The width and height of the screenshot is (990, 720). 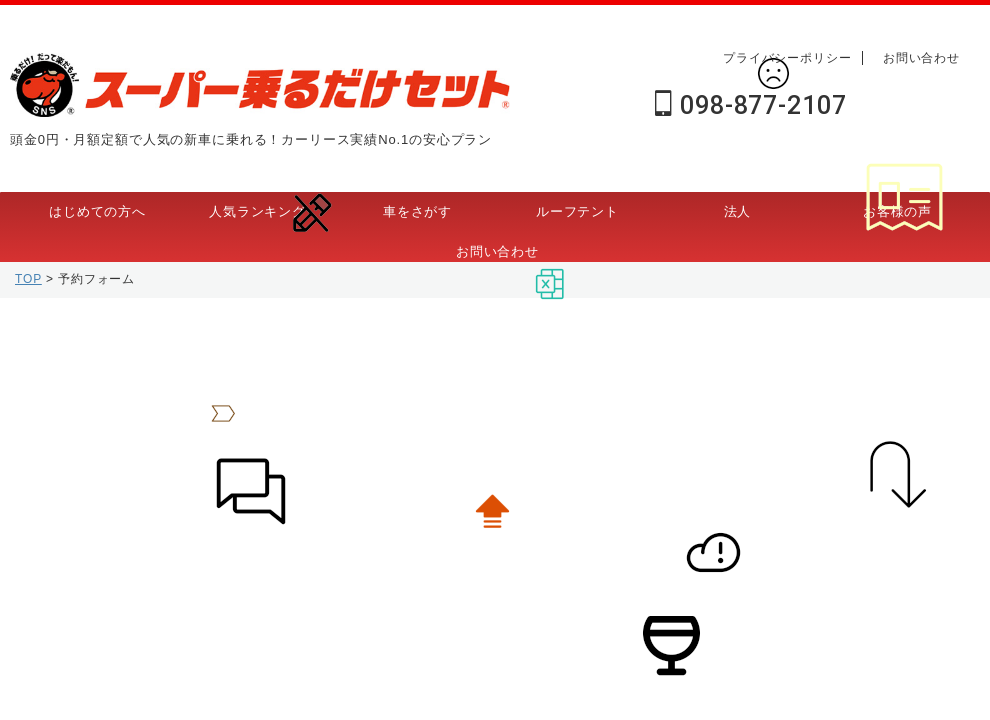 What do you see at coordinates (895, 474) in the screenshot?
I see `redo or repeat last action` at bounding box center [895, 474].